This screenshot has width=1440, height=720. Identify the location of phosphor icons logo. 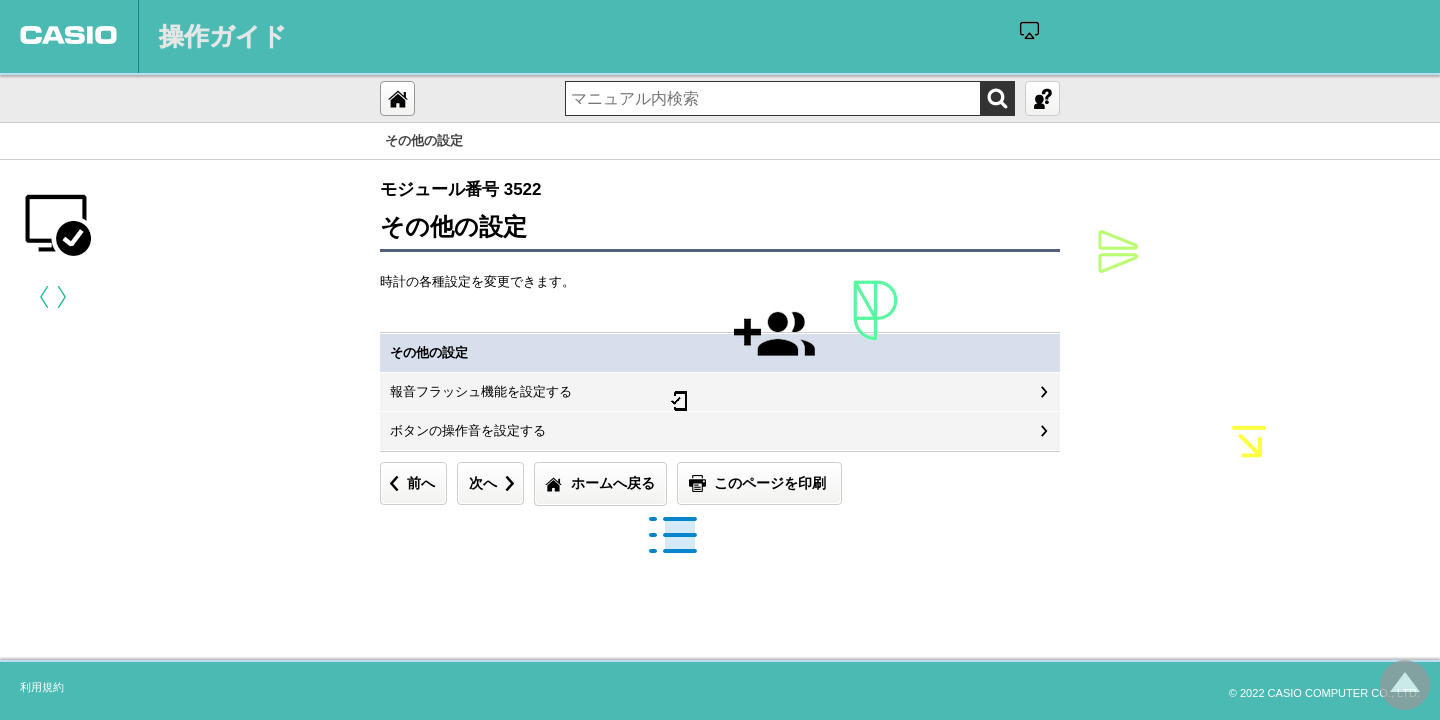
(871, 307).